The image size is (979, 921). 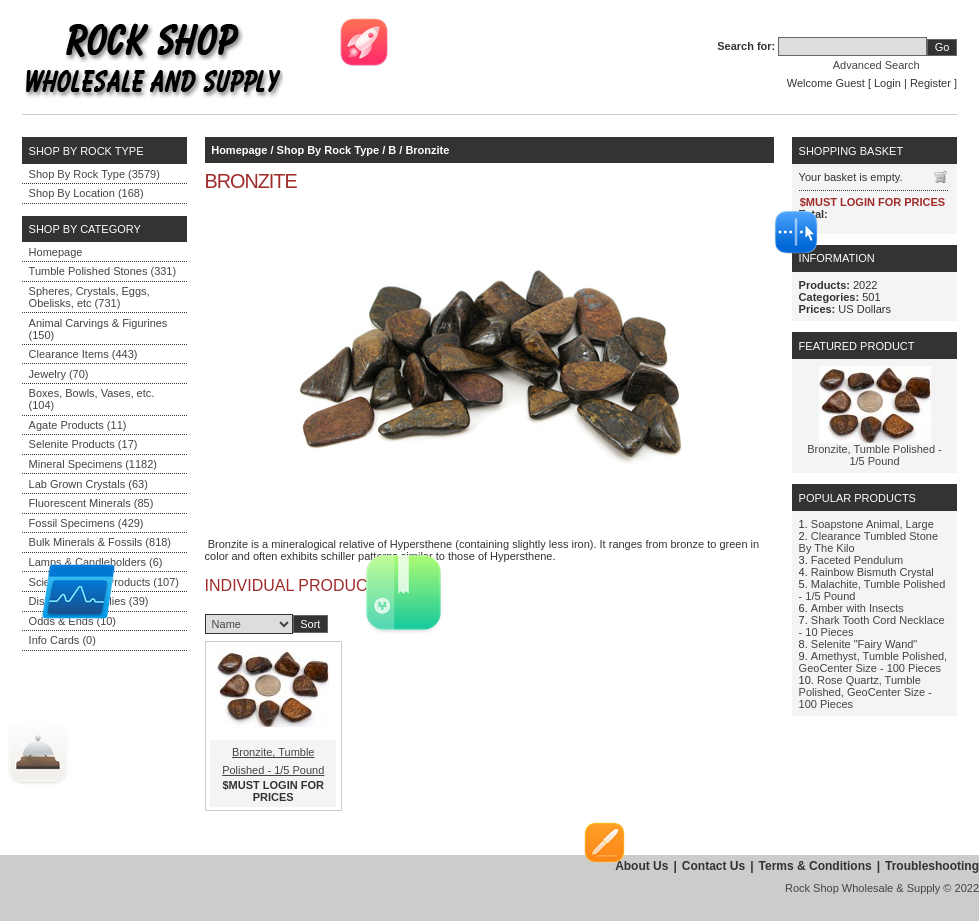 What do you see at coordinates (796, 232) in the screenshot?
I see `access universal control settings for multi-device cursor sharing` at bounding box center [796, 232].